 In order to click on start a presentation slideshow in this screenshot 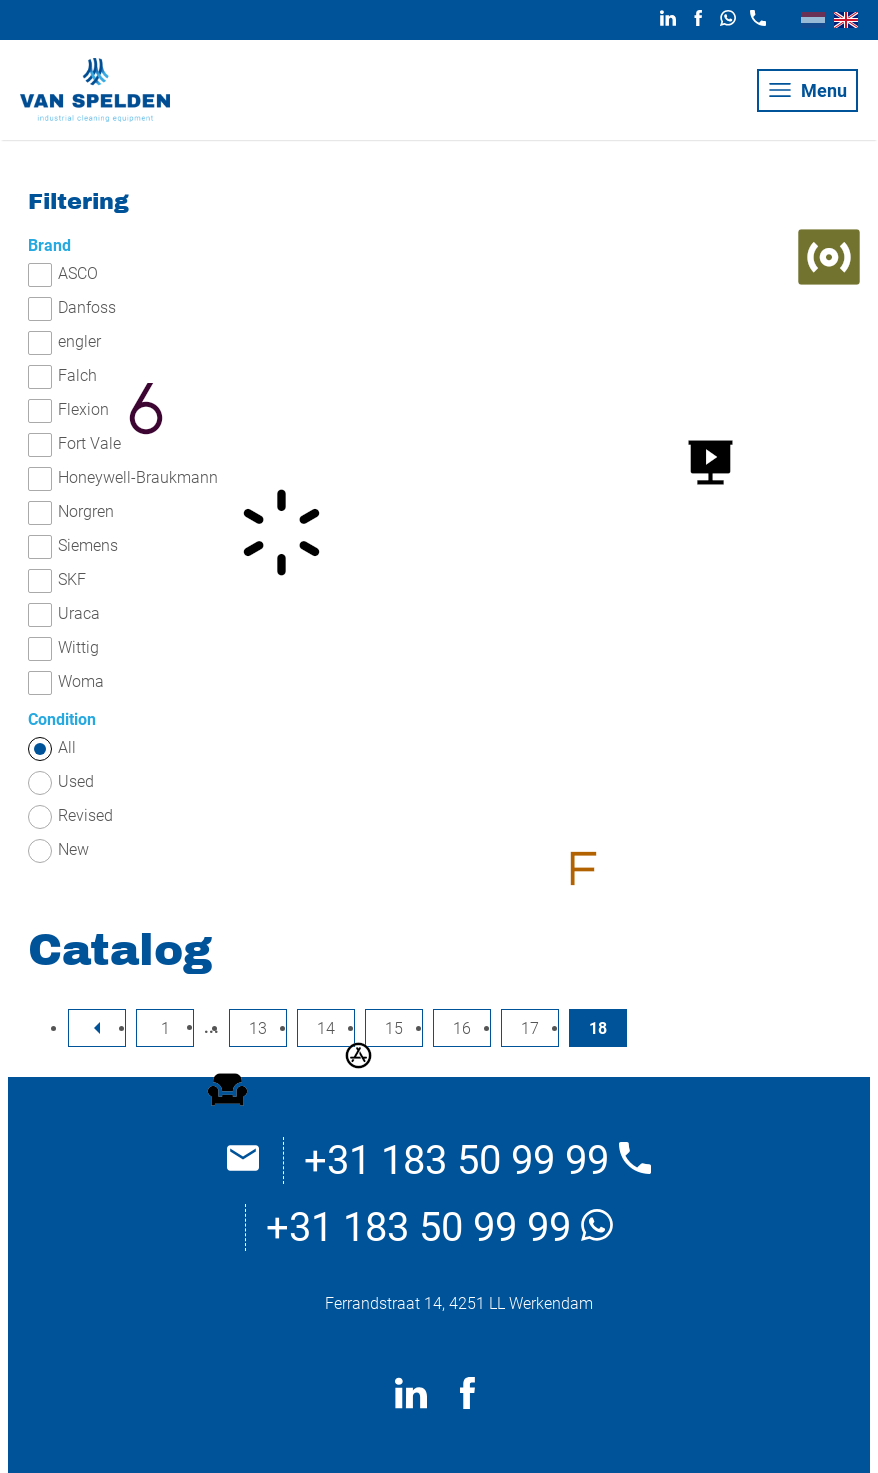, I will do `click(710, 462)`.